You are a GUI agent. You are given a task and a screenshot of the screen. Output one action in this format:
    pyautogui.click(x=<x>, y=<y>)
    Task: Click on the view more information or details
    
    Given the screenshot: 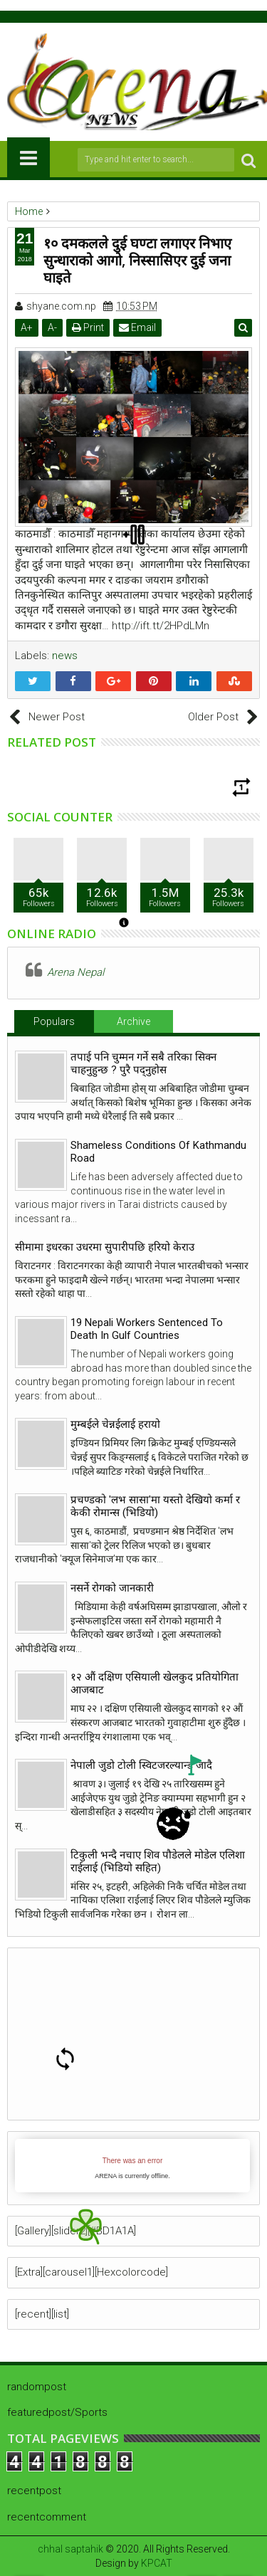 What is the action you would take?
    pyautogui.click(x=124, y=922)
    